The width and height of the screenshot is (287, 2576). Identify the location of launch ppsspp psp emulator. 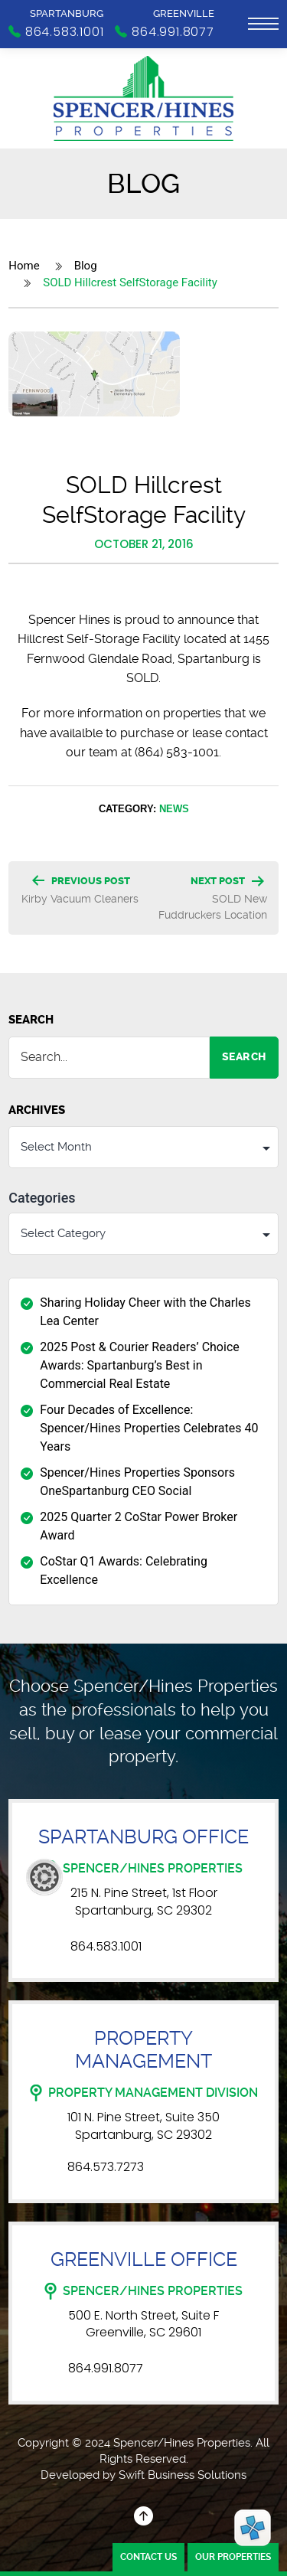
(253, 2528).